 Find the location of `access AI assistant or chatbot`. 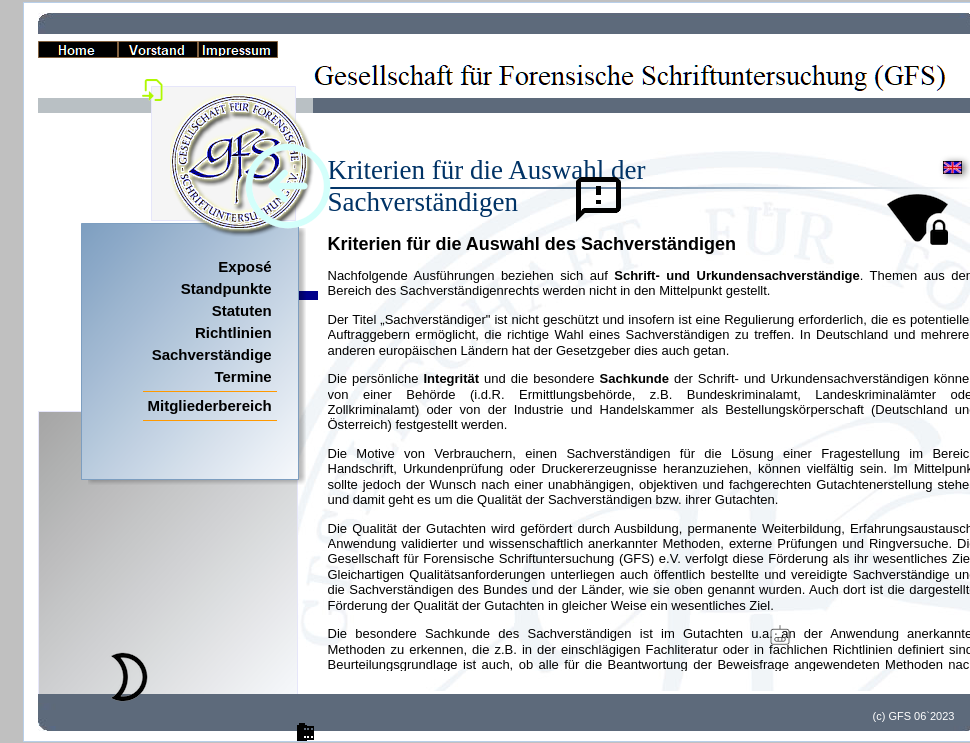

access AI assistant or chatbot is located at coordinates (780, 636).